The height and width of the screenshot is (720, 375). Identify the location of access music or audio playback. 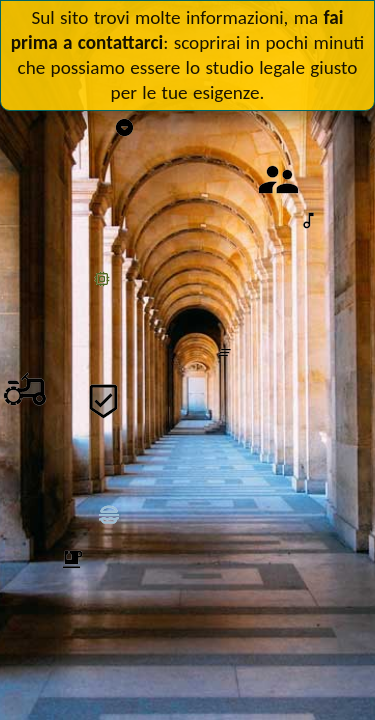
(308, 220).